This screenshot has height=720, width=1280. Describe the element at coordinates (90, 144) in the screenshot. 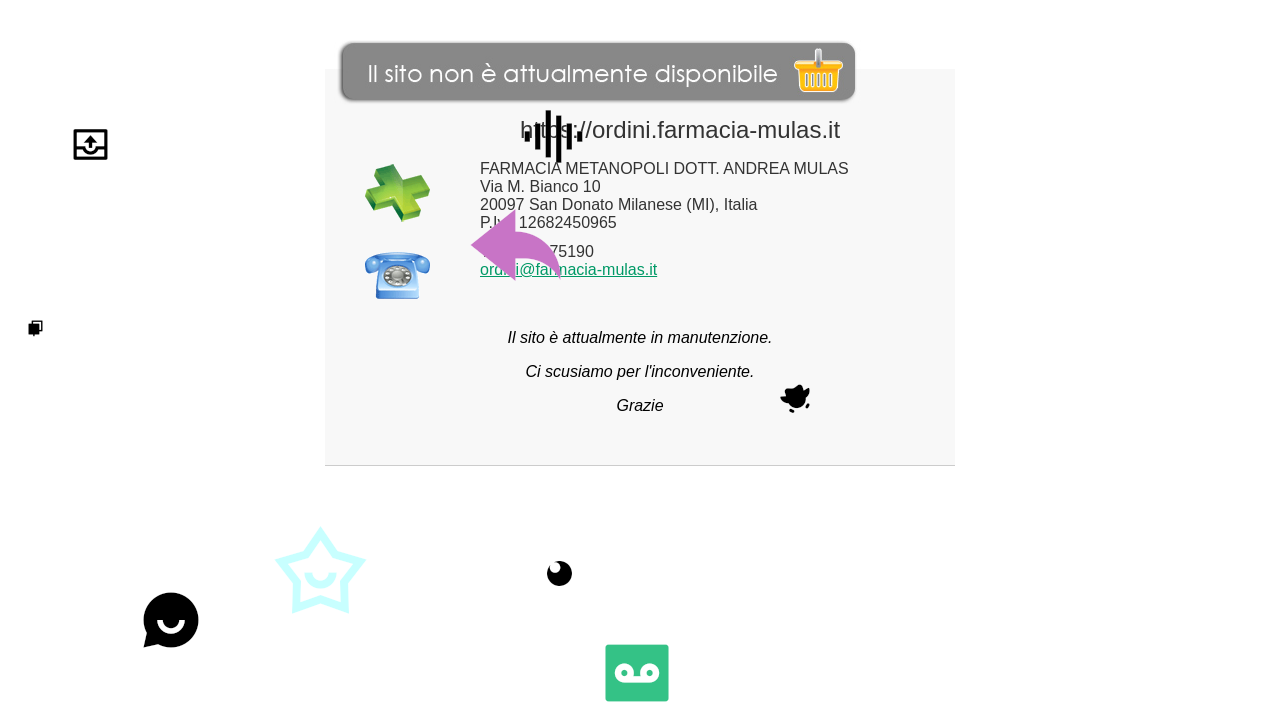

I see `export or share content` at that location.